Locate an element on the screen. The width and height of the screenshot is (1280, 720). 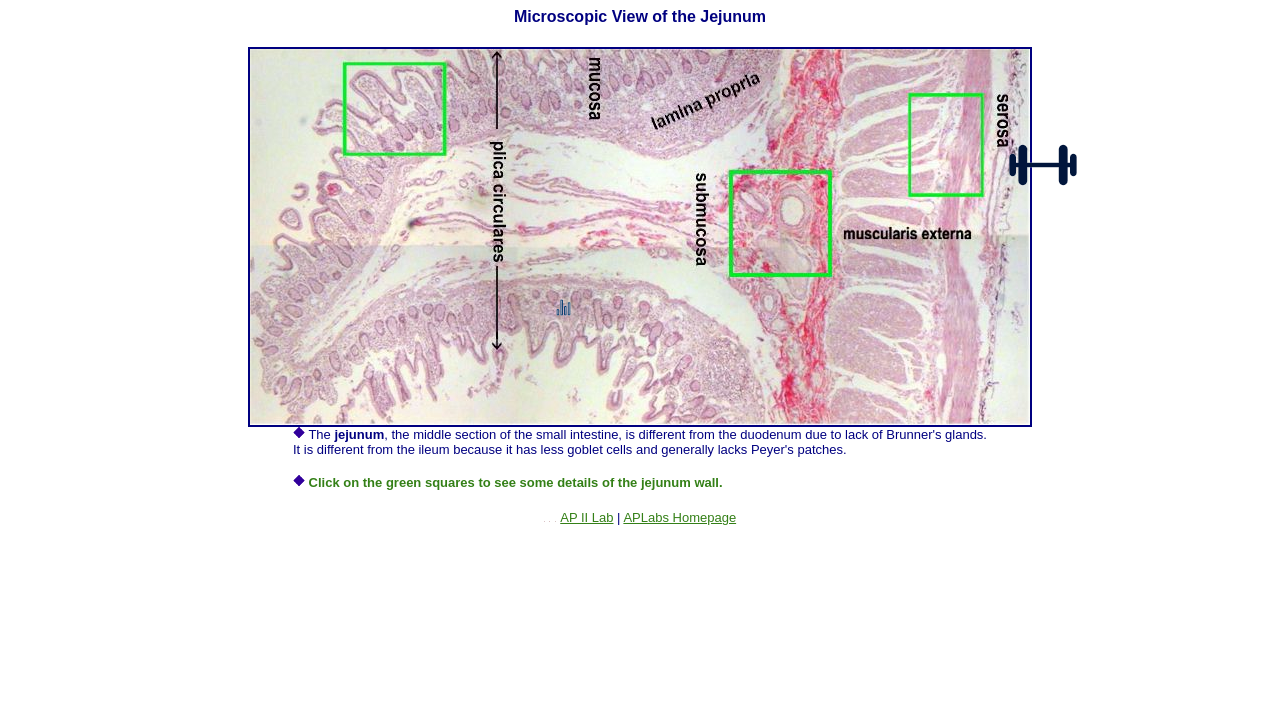
access workout or fitness features is located at coordinates (1043, 165).